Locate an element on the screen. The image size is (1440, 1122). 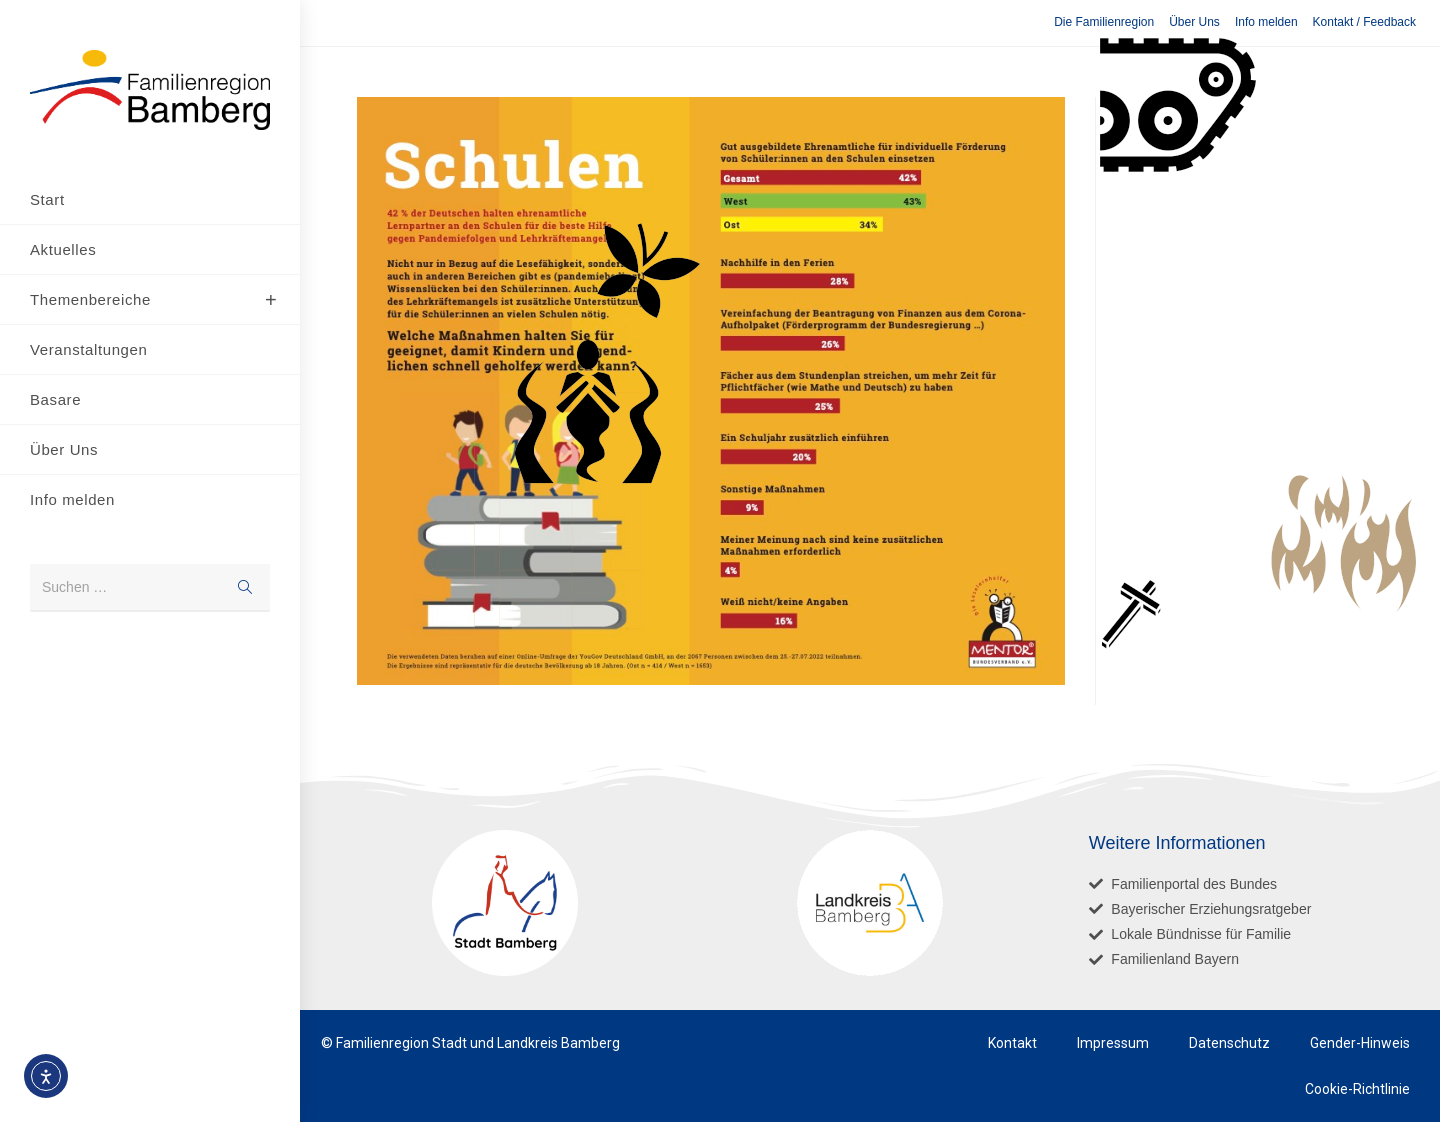
indicates active wildfire alerts in your area is located at coordinates (1343, 548).